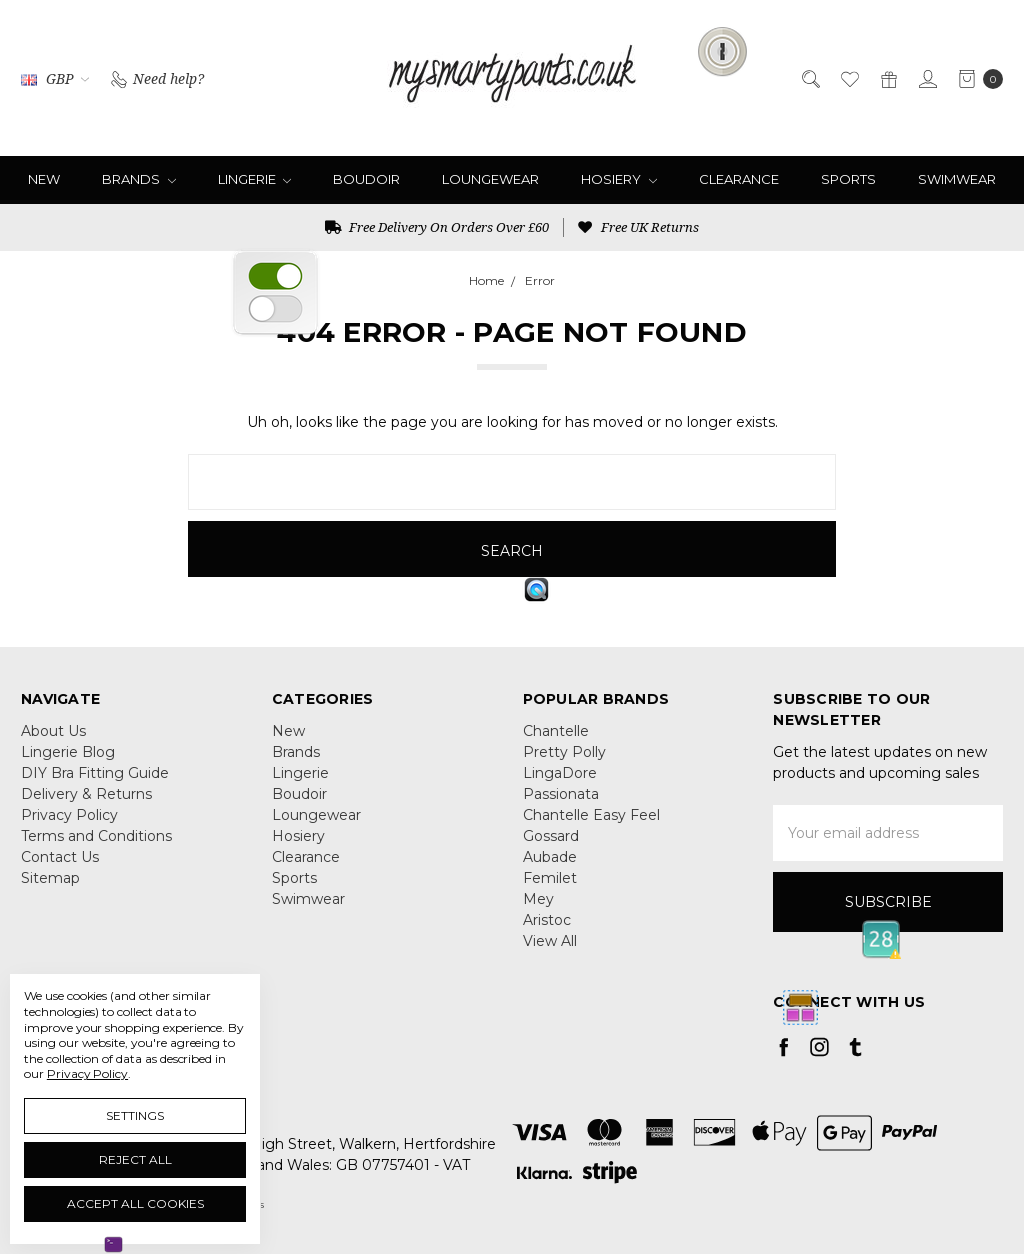  What do you see at coordinates (722, 51) in the screenshot?
I see `open passwords and keys manager` at bounding box center [722, 51].